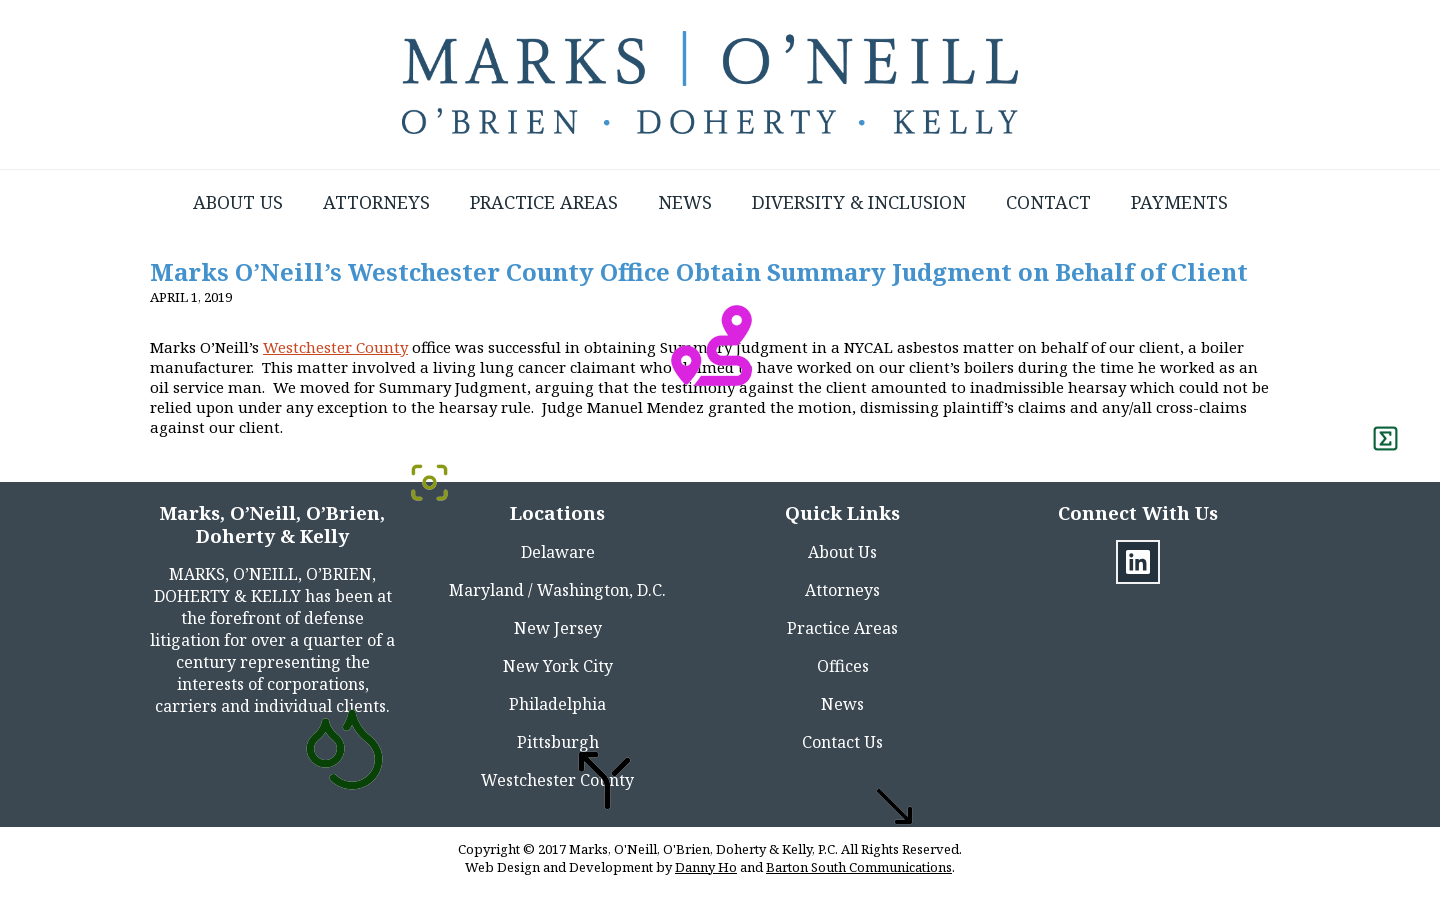 The height and width of the screenshot is (919, 1440). I want to click on focus on a specific area or element, so click(429, 482).